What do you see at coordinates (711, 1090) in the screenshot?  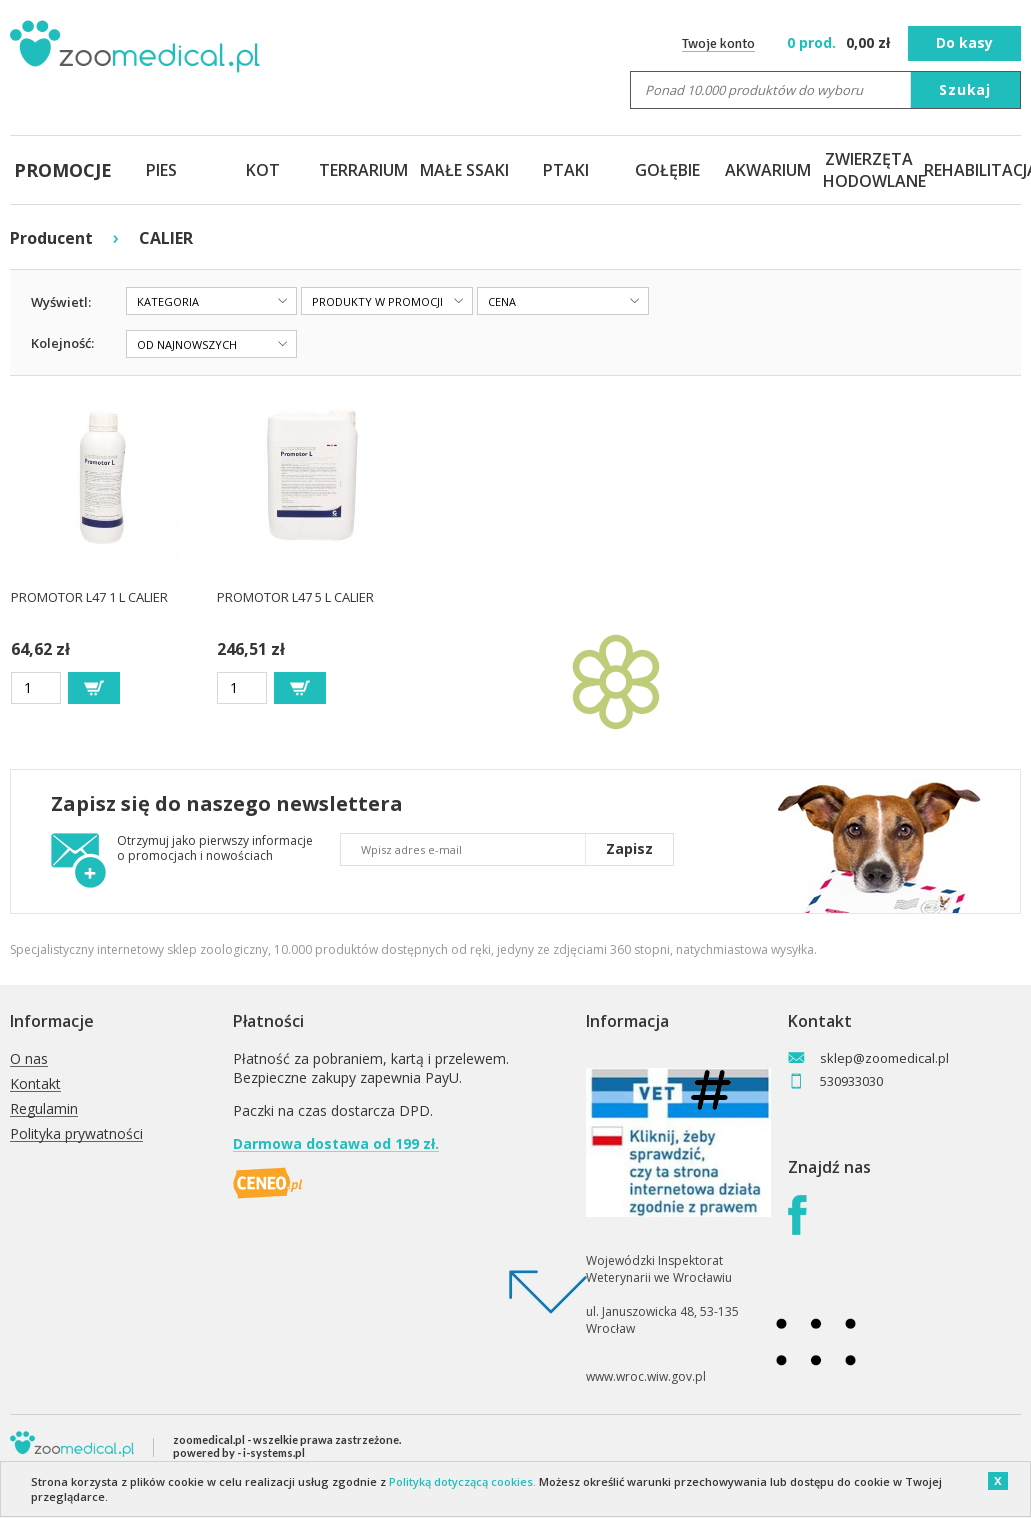 I see `add or search hashtags` at bounding box center [711, 1090].